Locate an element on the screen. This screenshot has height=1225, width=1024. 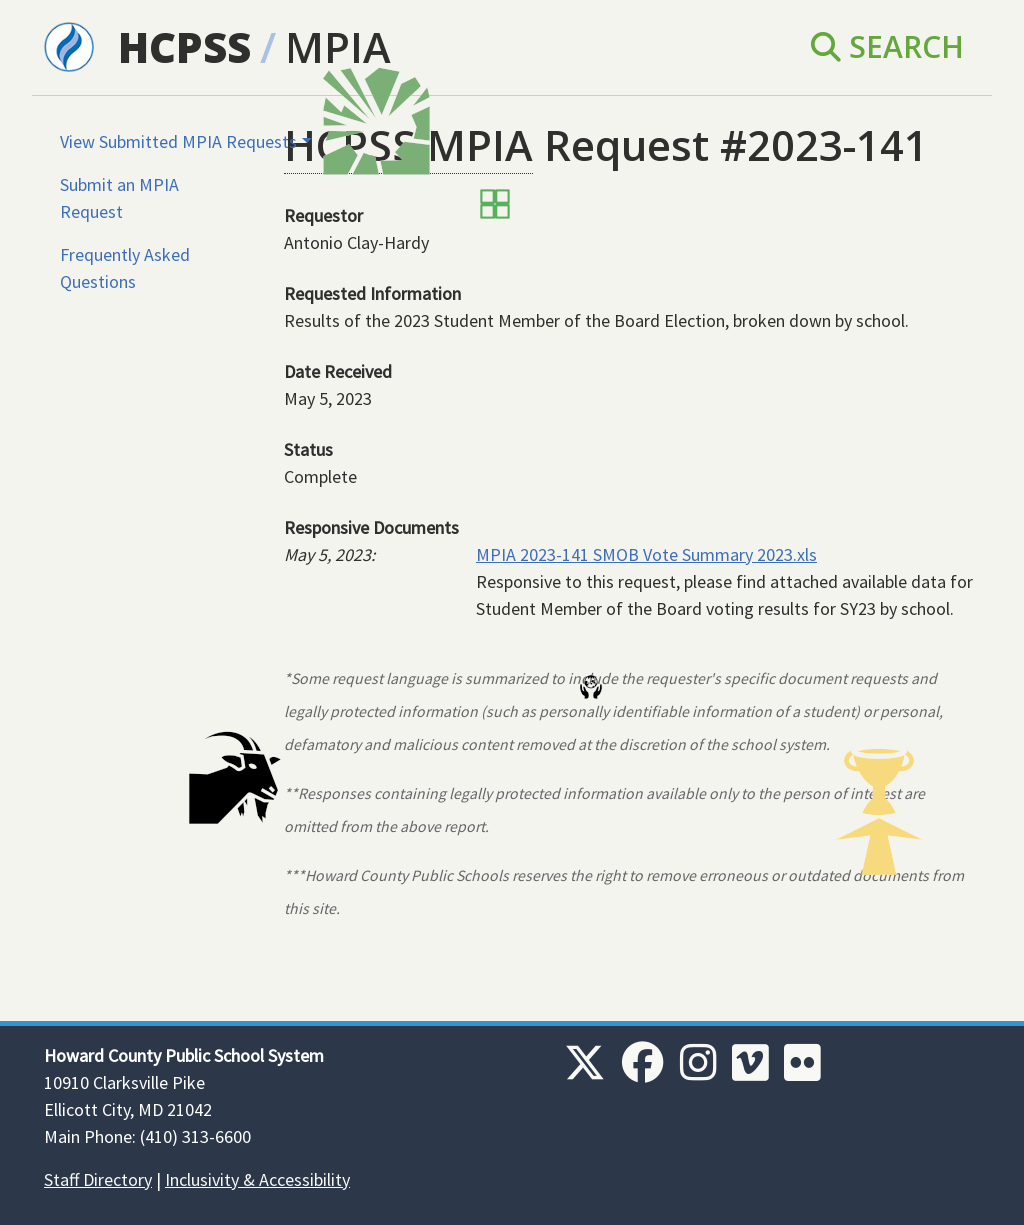
place a brick or building block is located at coordinates (495, 204).